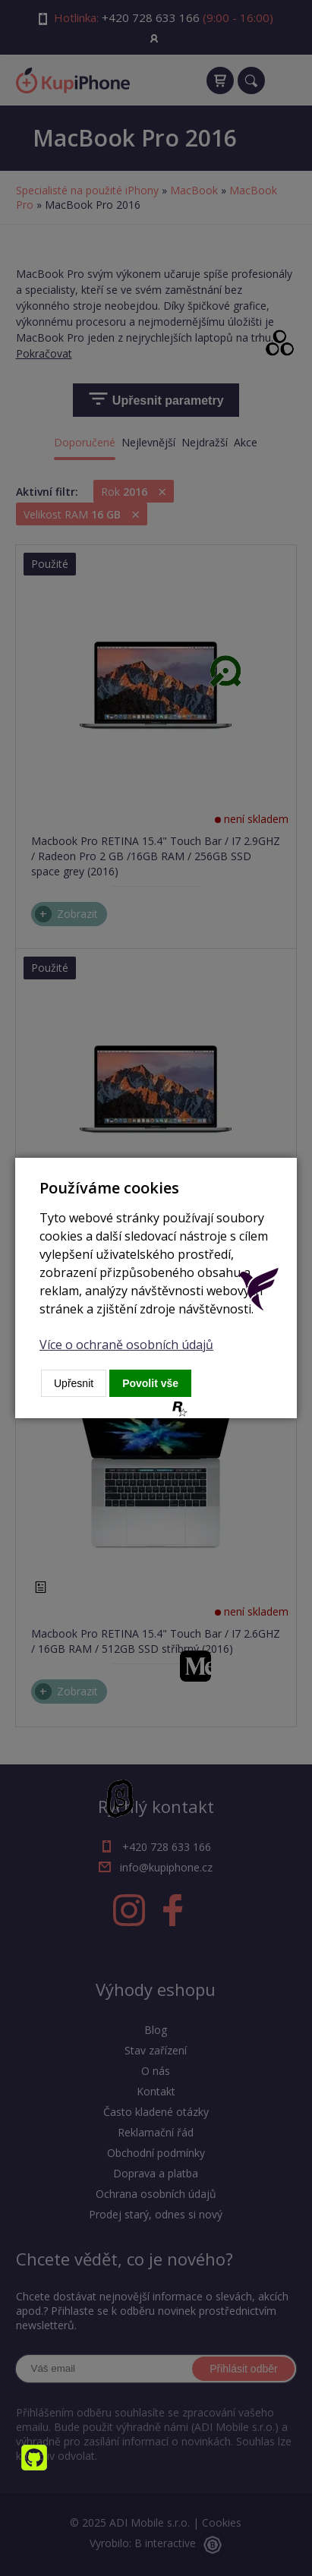 The height and width of the screenshot is (2576, 312). Describe the element at coordinates (180, 1409) in the screenshot. I see `Rockstar Games company logo` at that location.